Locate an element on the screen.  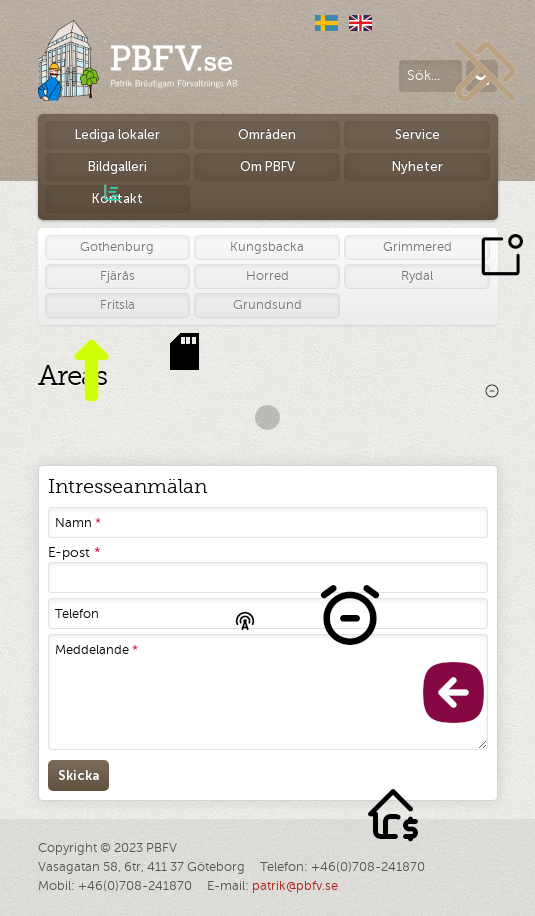
remove or delete an alarm is located at coordinates (350, 615).